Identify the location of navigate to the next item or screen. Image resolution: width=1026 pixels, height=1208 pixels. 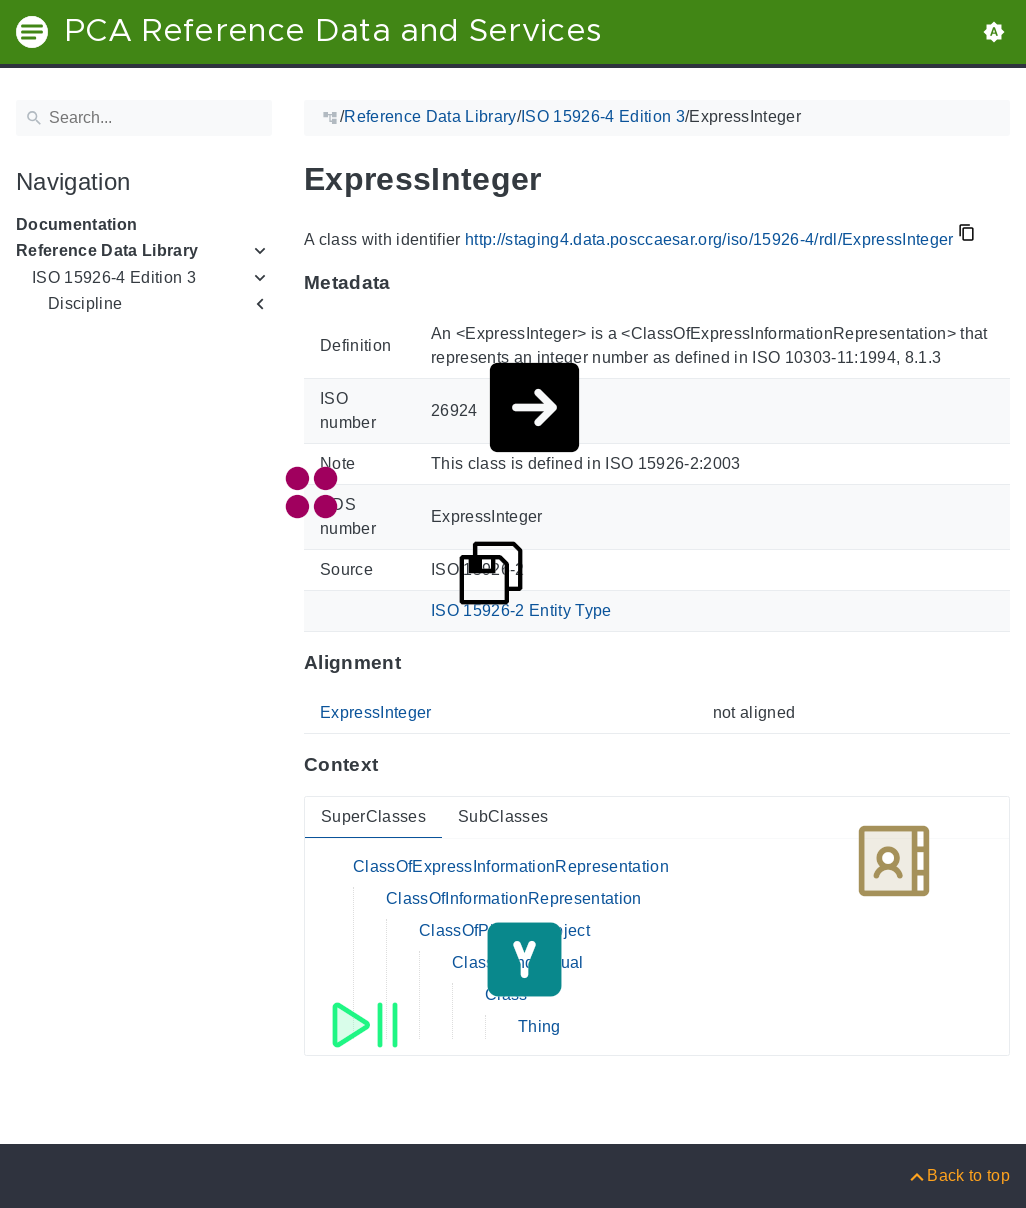
(534, 407).